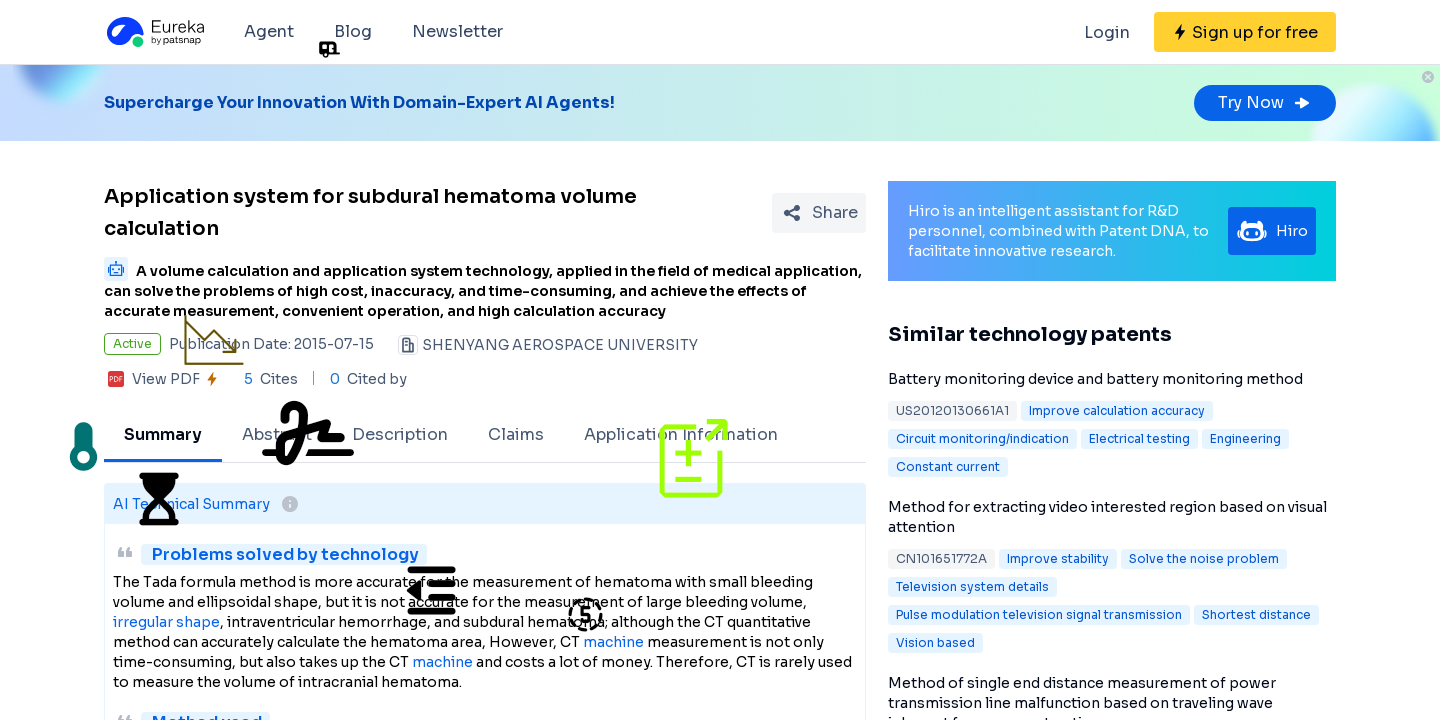 This screenshot has width=1440, height=720. I want to click on browse caravan or RV rental options, so click(329, 49).